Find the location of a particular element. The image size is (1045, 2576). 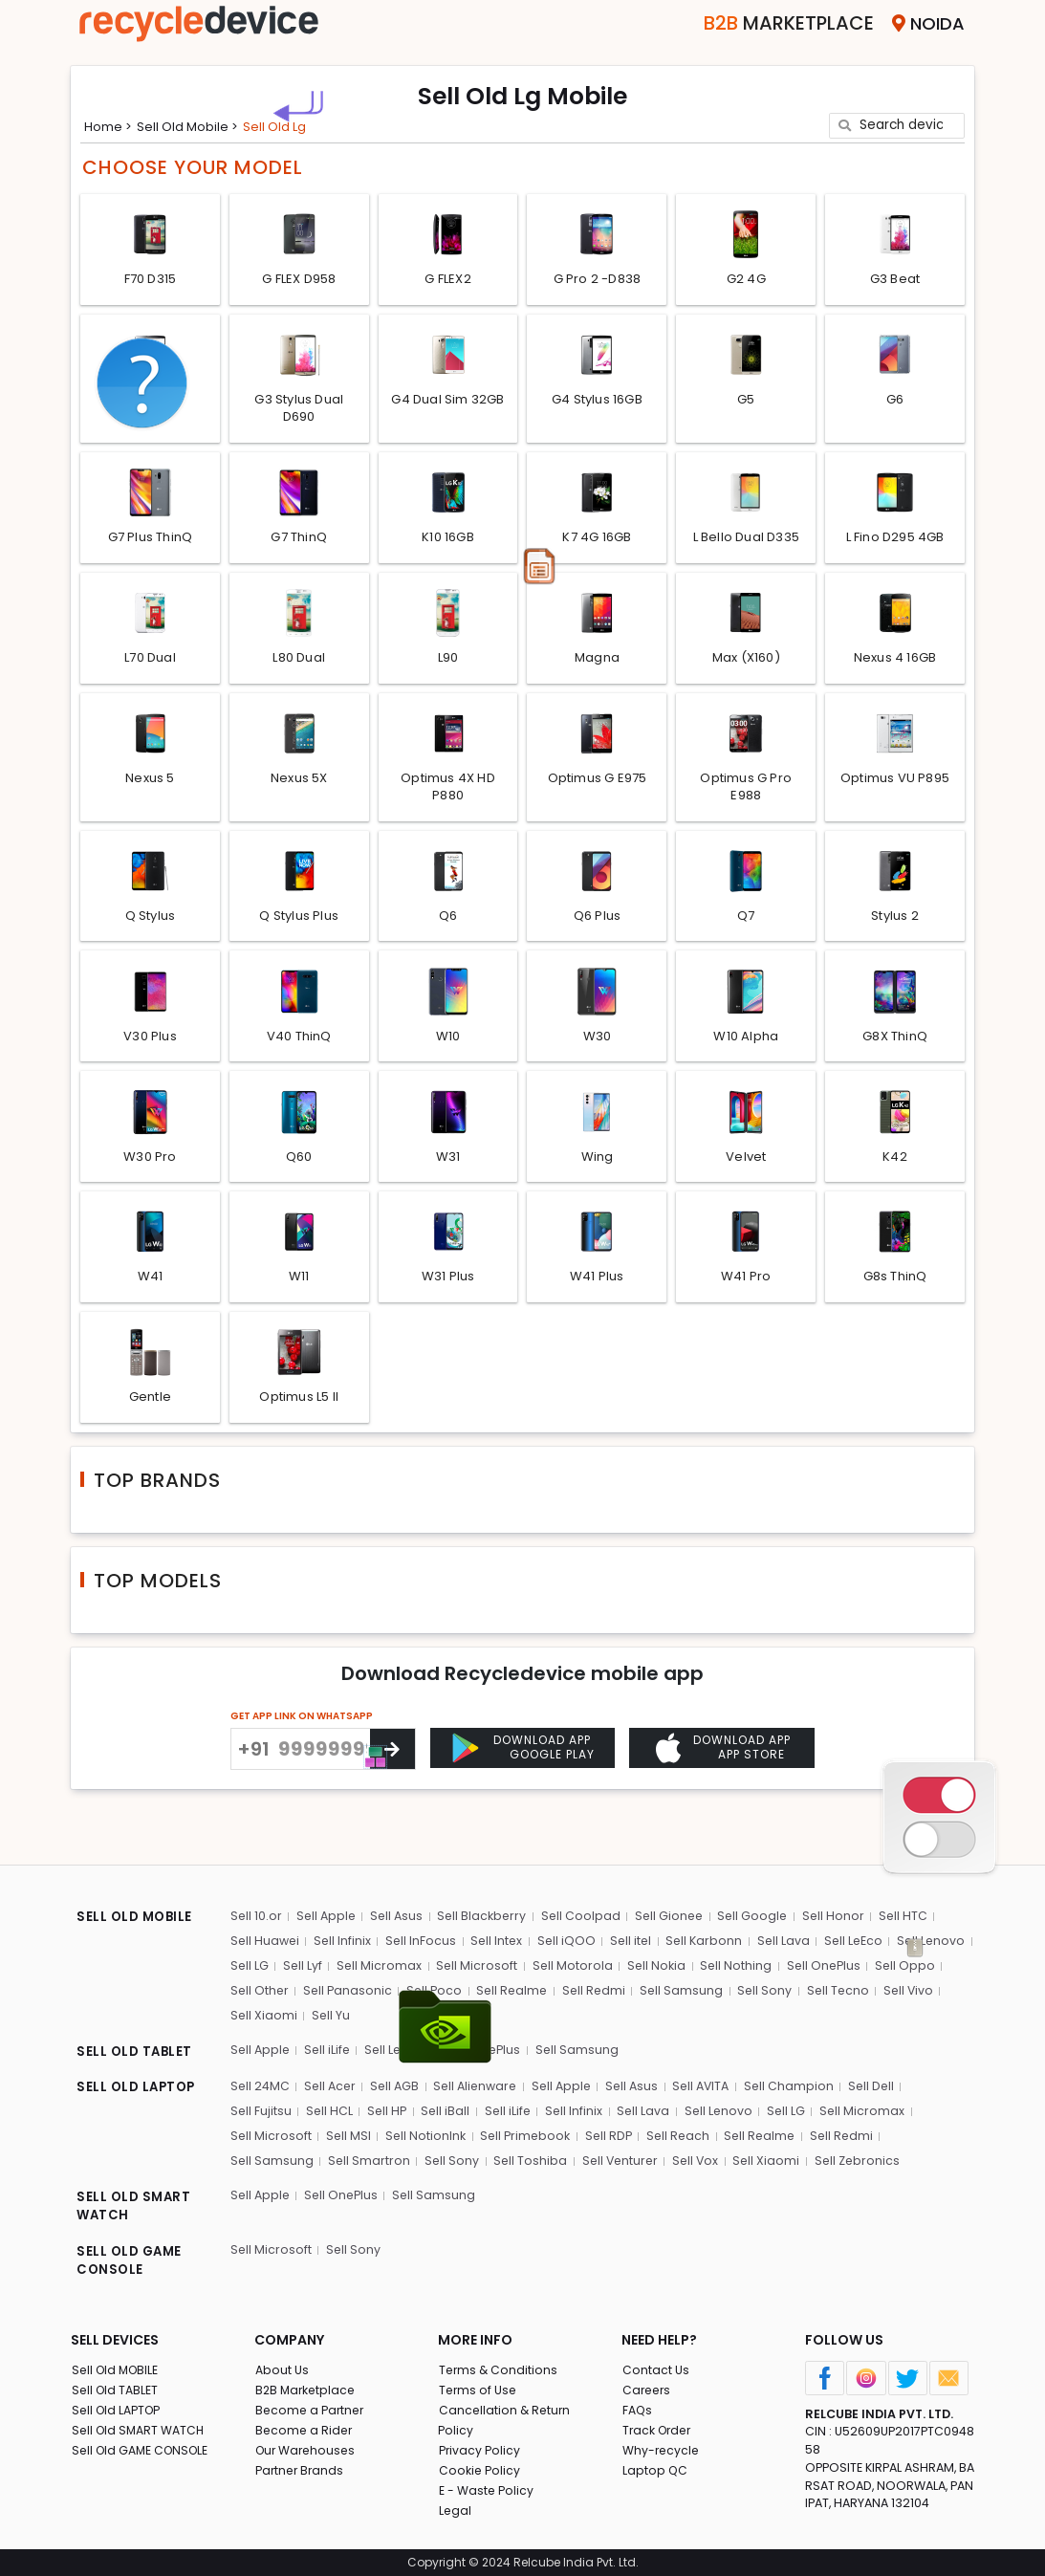

open gnome tweaks to customize desktop settings is located at coordinates (939, 1817).